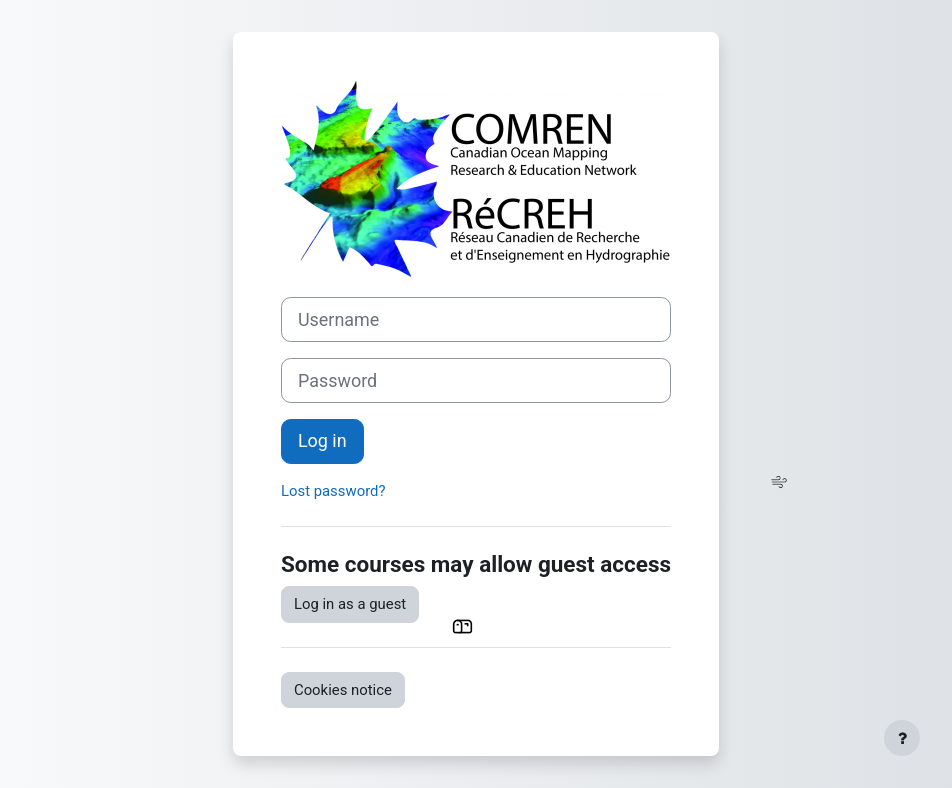 This screenshot has height=788, width=952. What do you see at coordinates (779, 482) in the screenshot?
I see `indicates current wind conditions` at bounding box center [779, 482].